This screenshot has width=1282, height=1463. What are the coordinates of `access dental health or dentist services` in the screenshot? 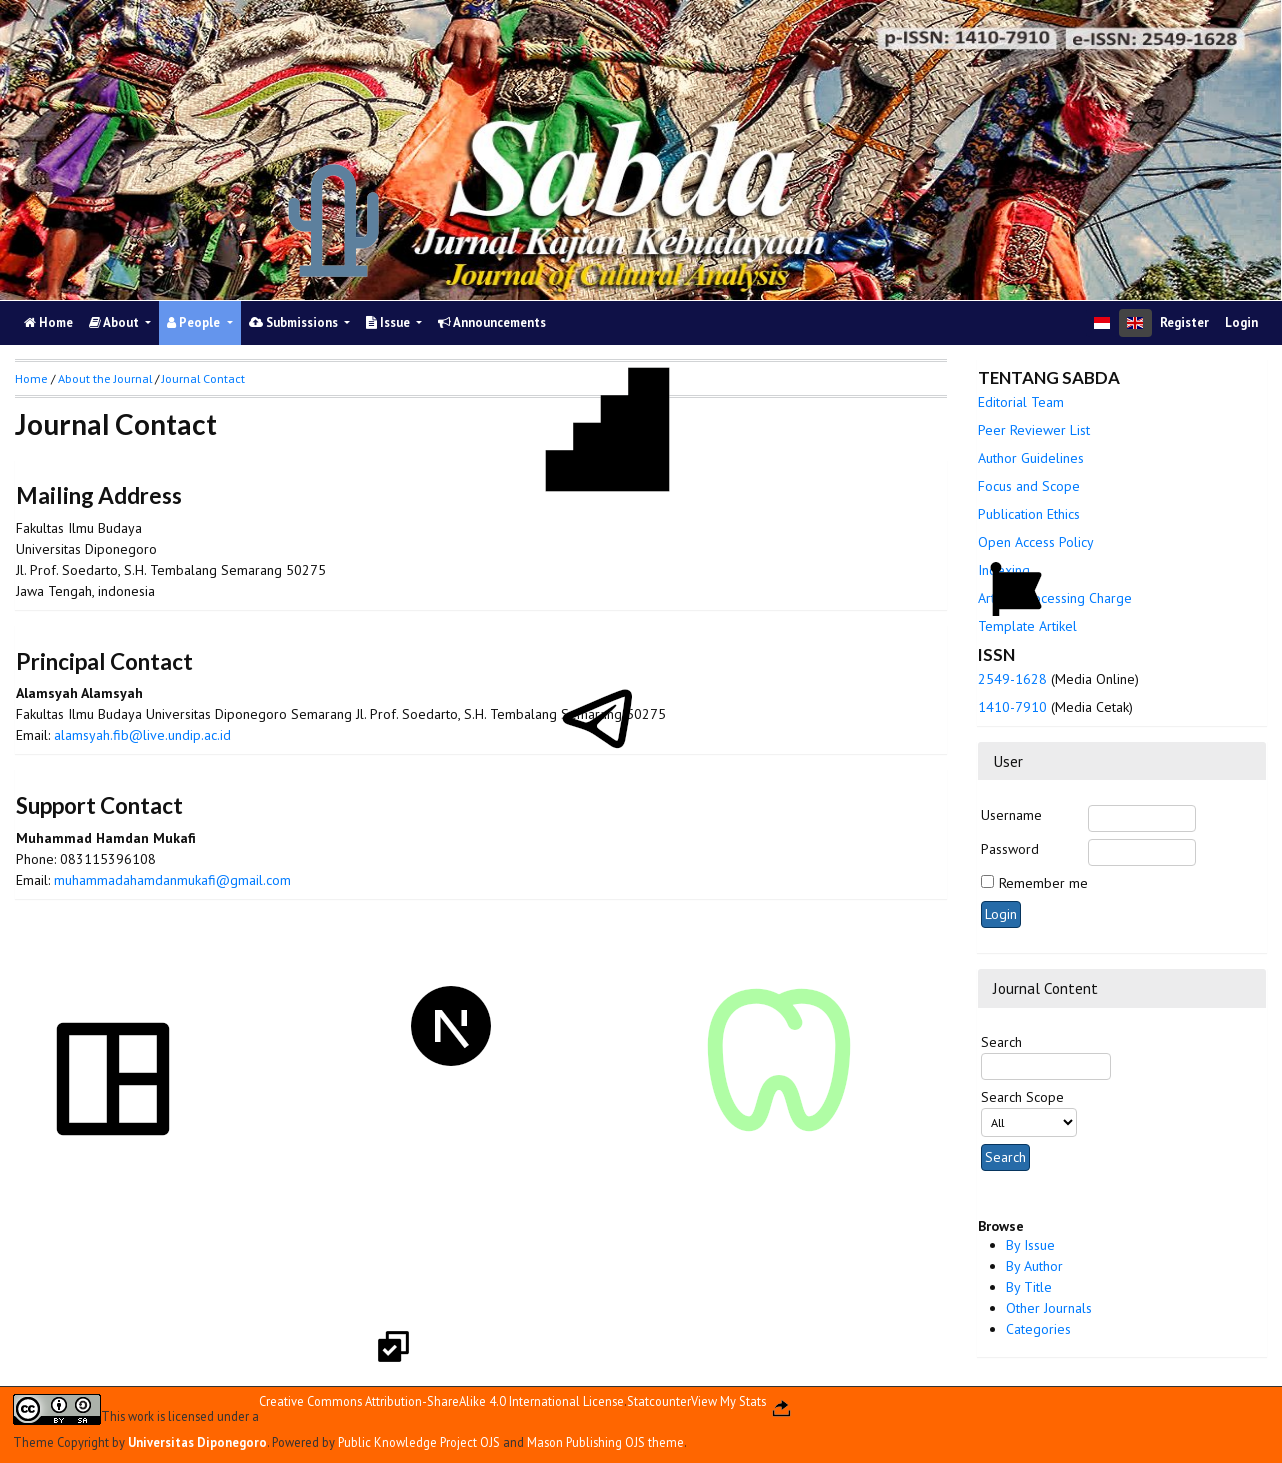 It's located at (779, 1060).